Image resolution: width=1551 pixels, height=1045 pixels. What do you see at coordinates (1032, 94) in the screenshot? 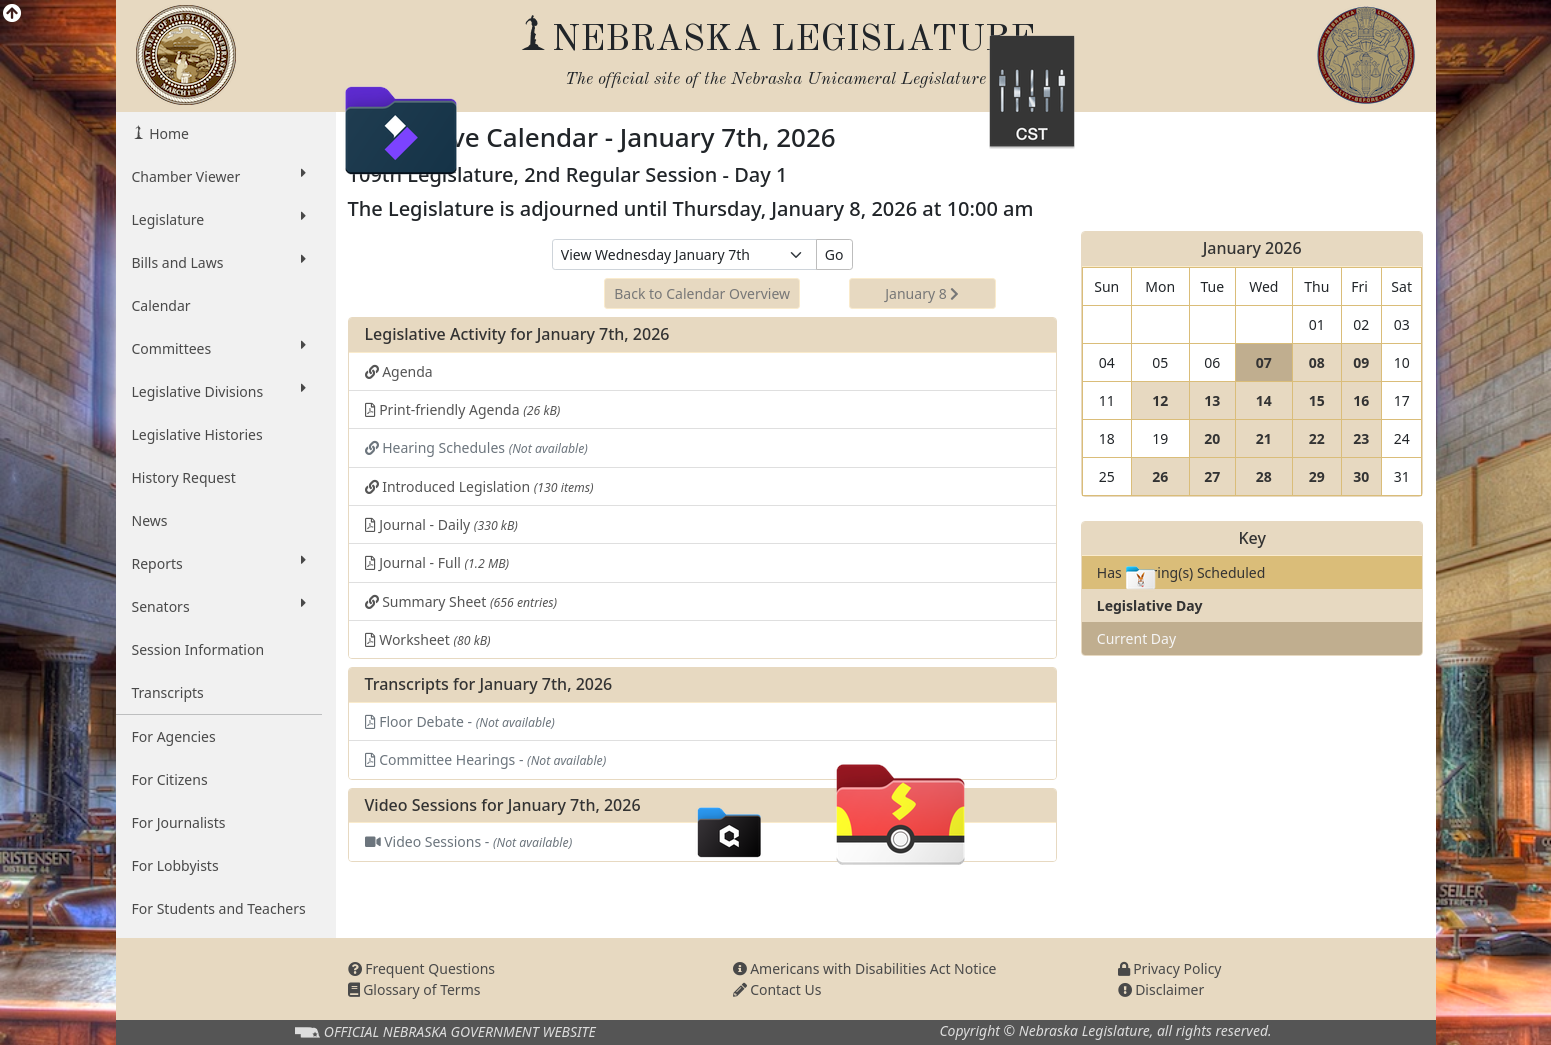
I see `open audio mixing or equalizer settings` at bounding box center [1032, 94].